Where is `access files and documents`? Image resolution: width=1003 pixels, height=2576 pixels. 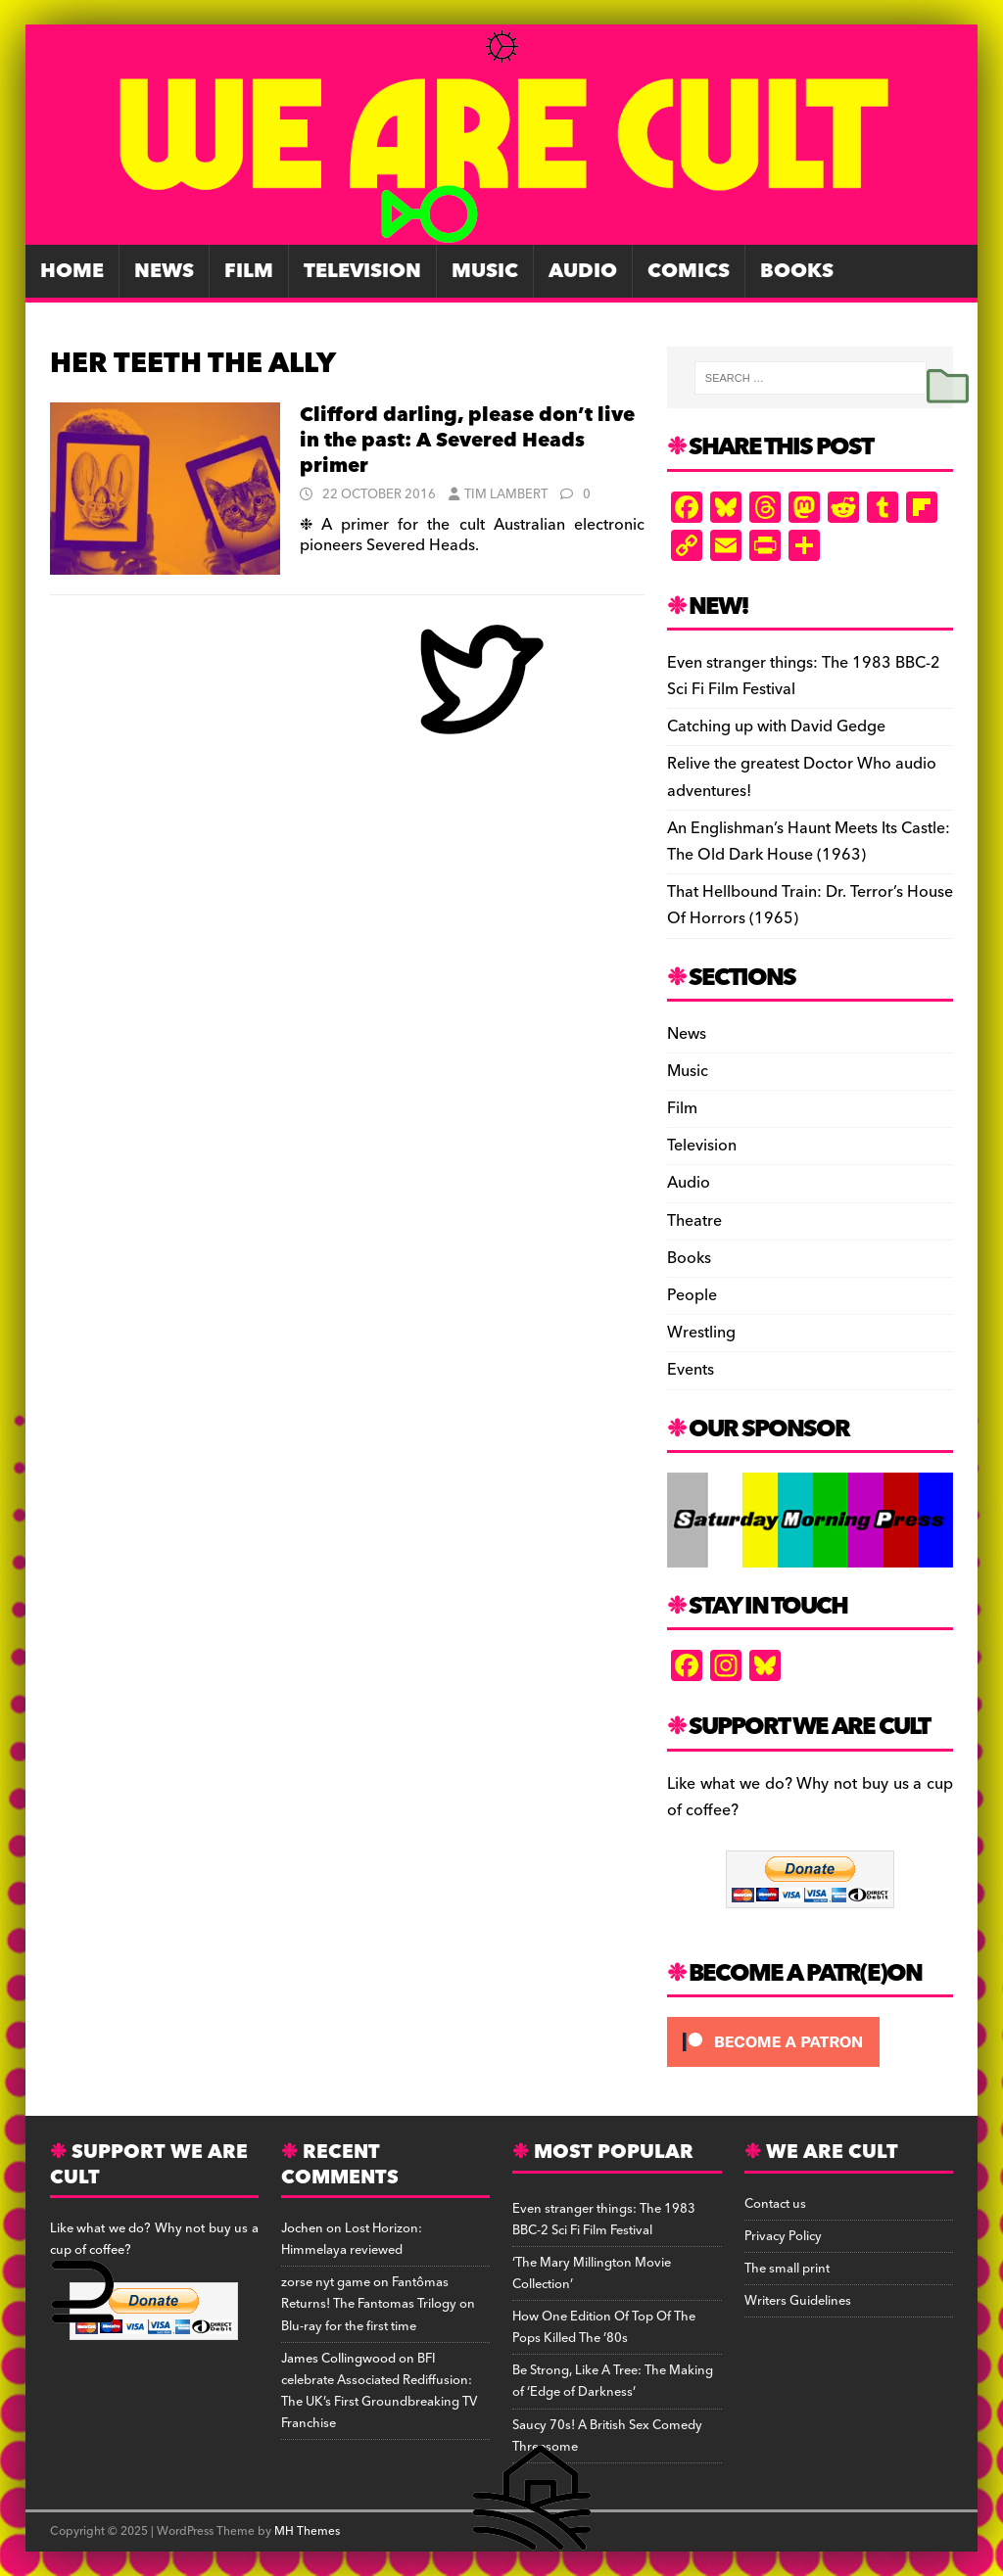 access files and documents is located at coordinates (947, 385).